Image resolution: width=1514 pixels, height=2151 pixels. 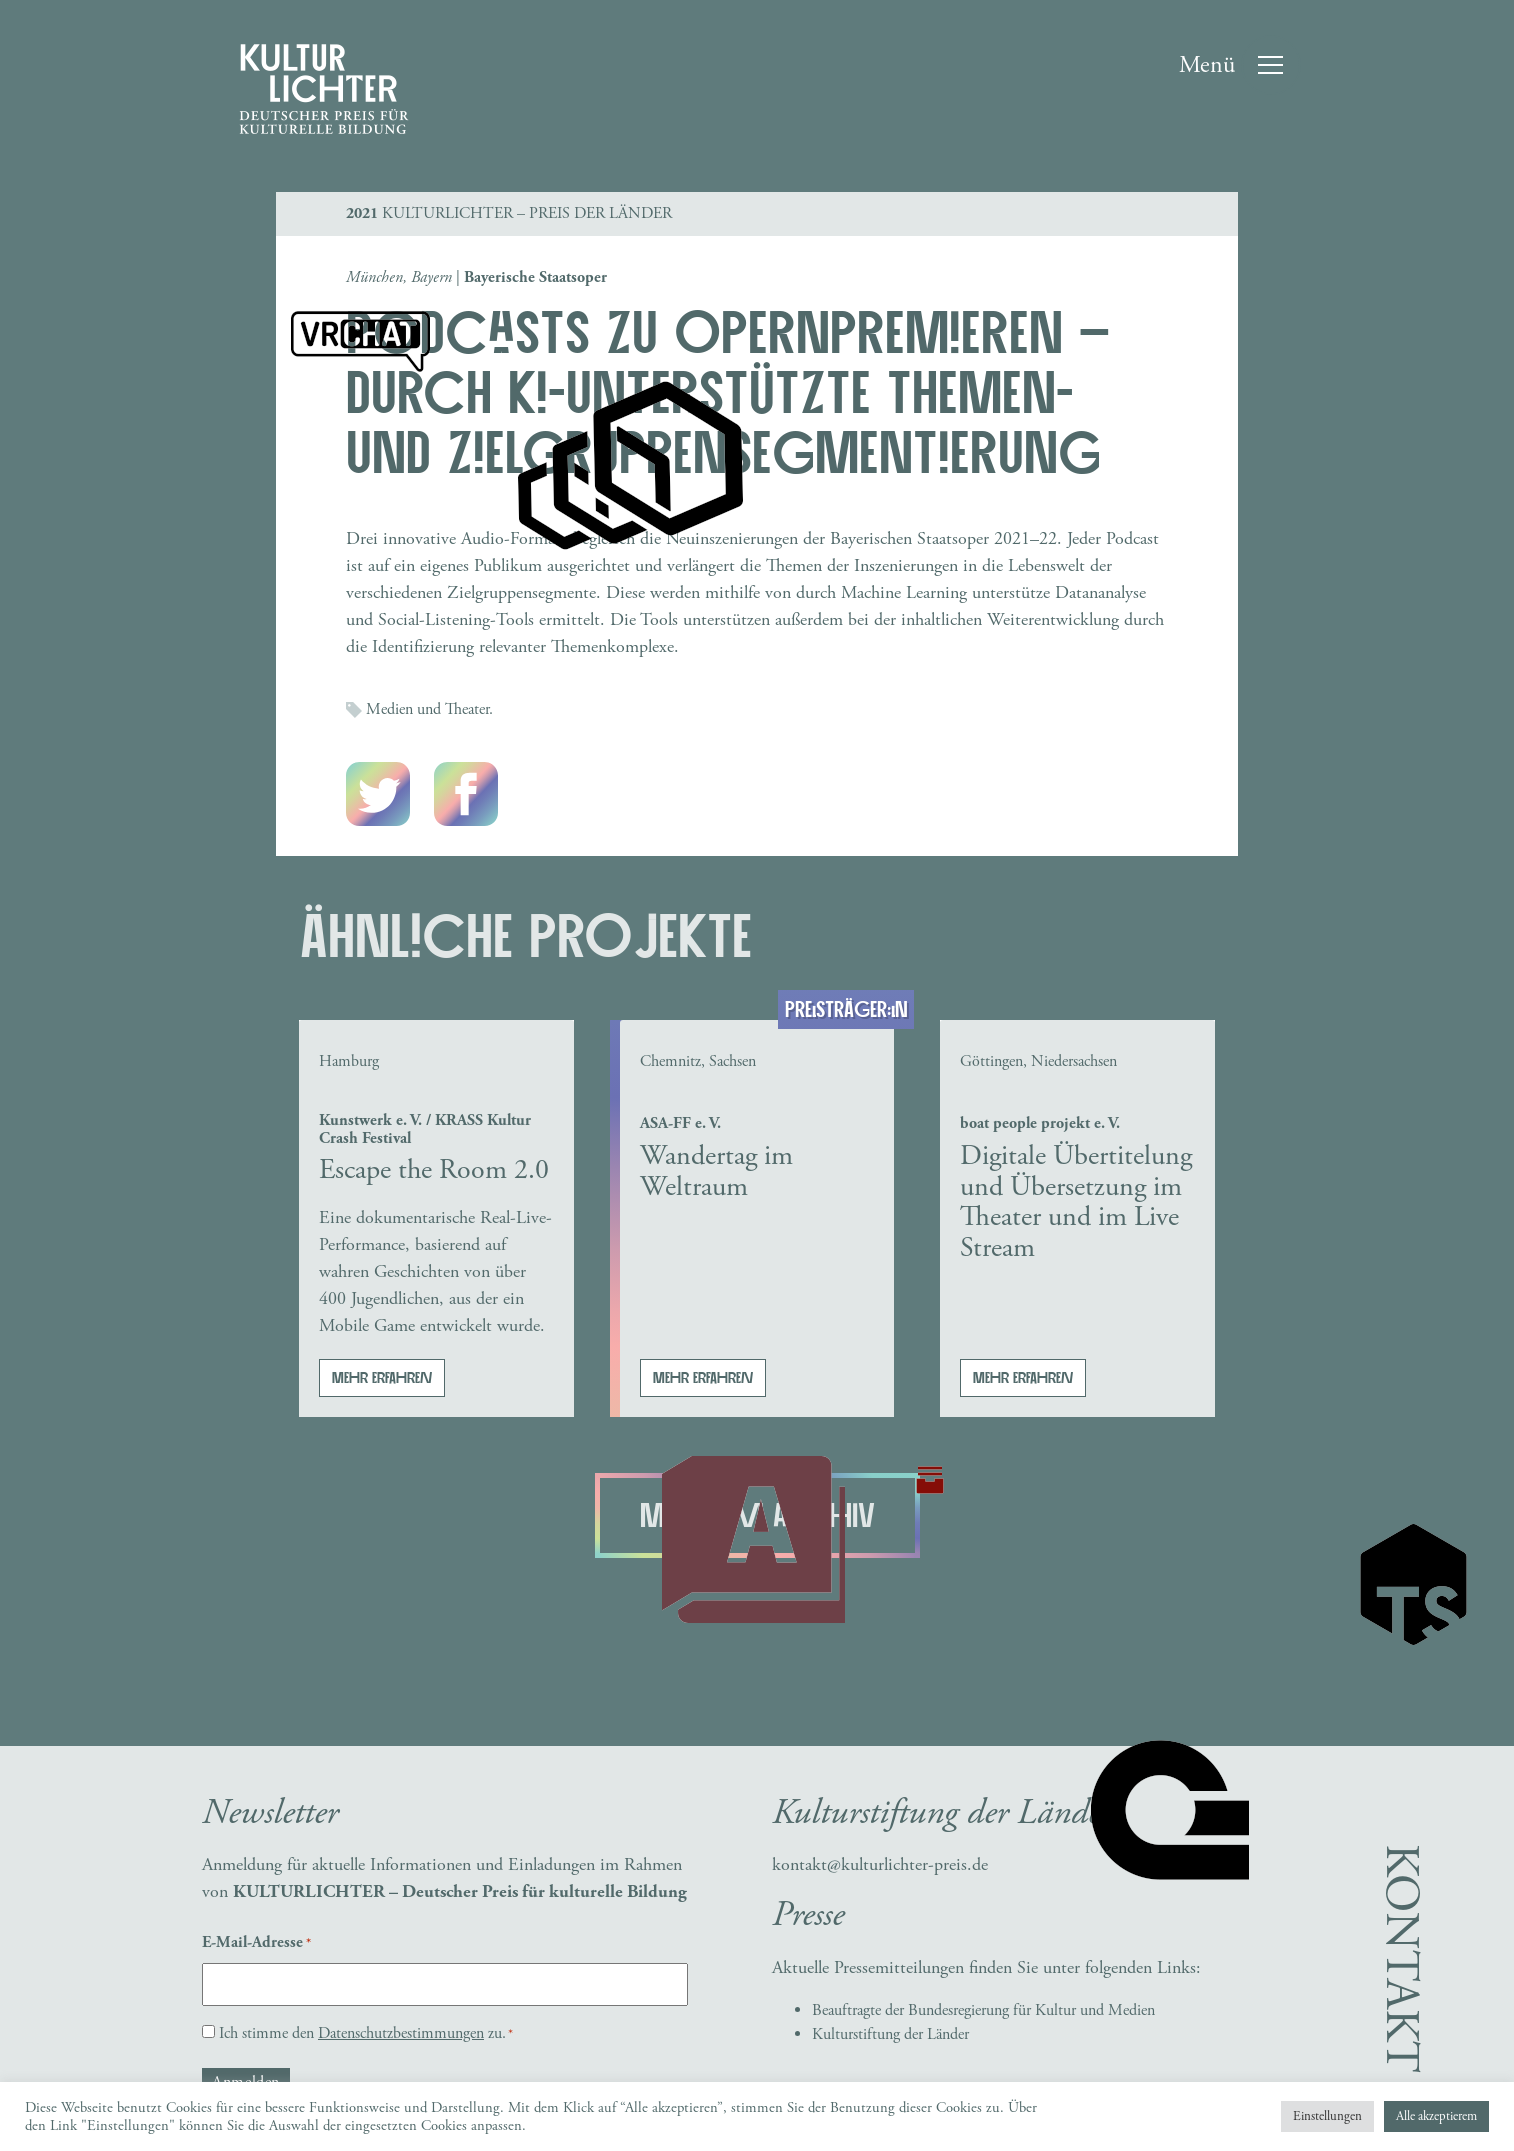 What do you see at coordinates (630, 465) in the screenshot?
I see `envoy proxy logo` at bounding box center [630, 465].